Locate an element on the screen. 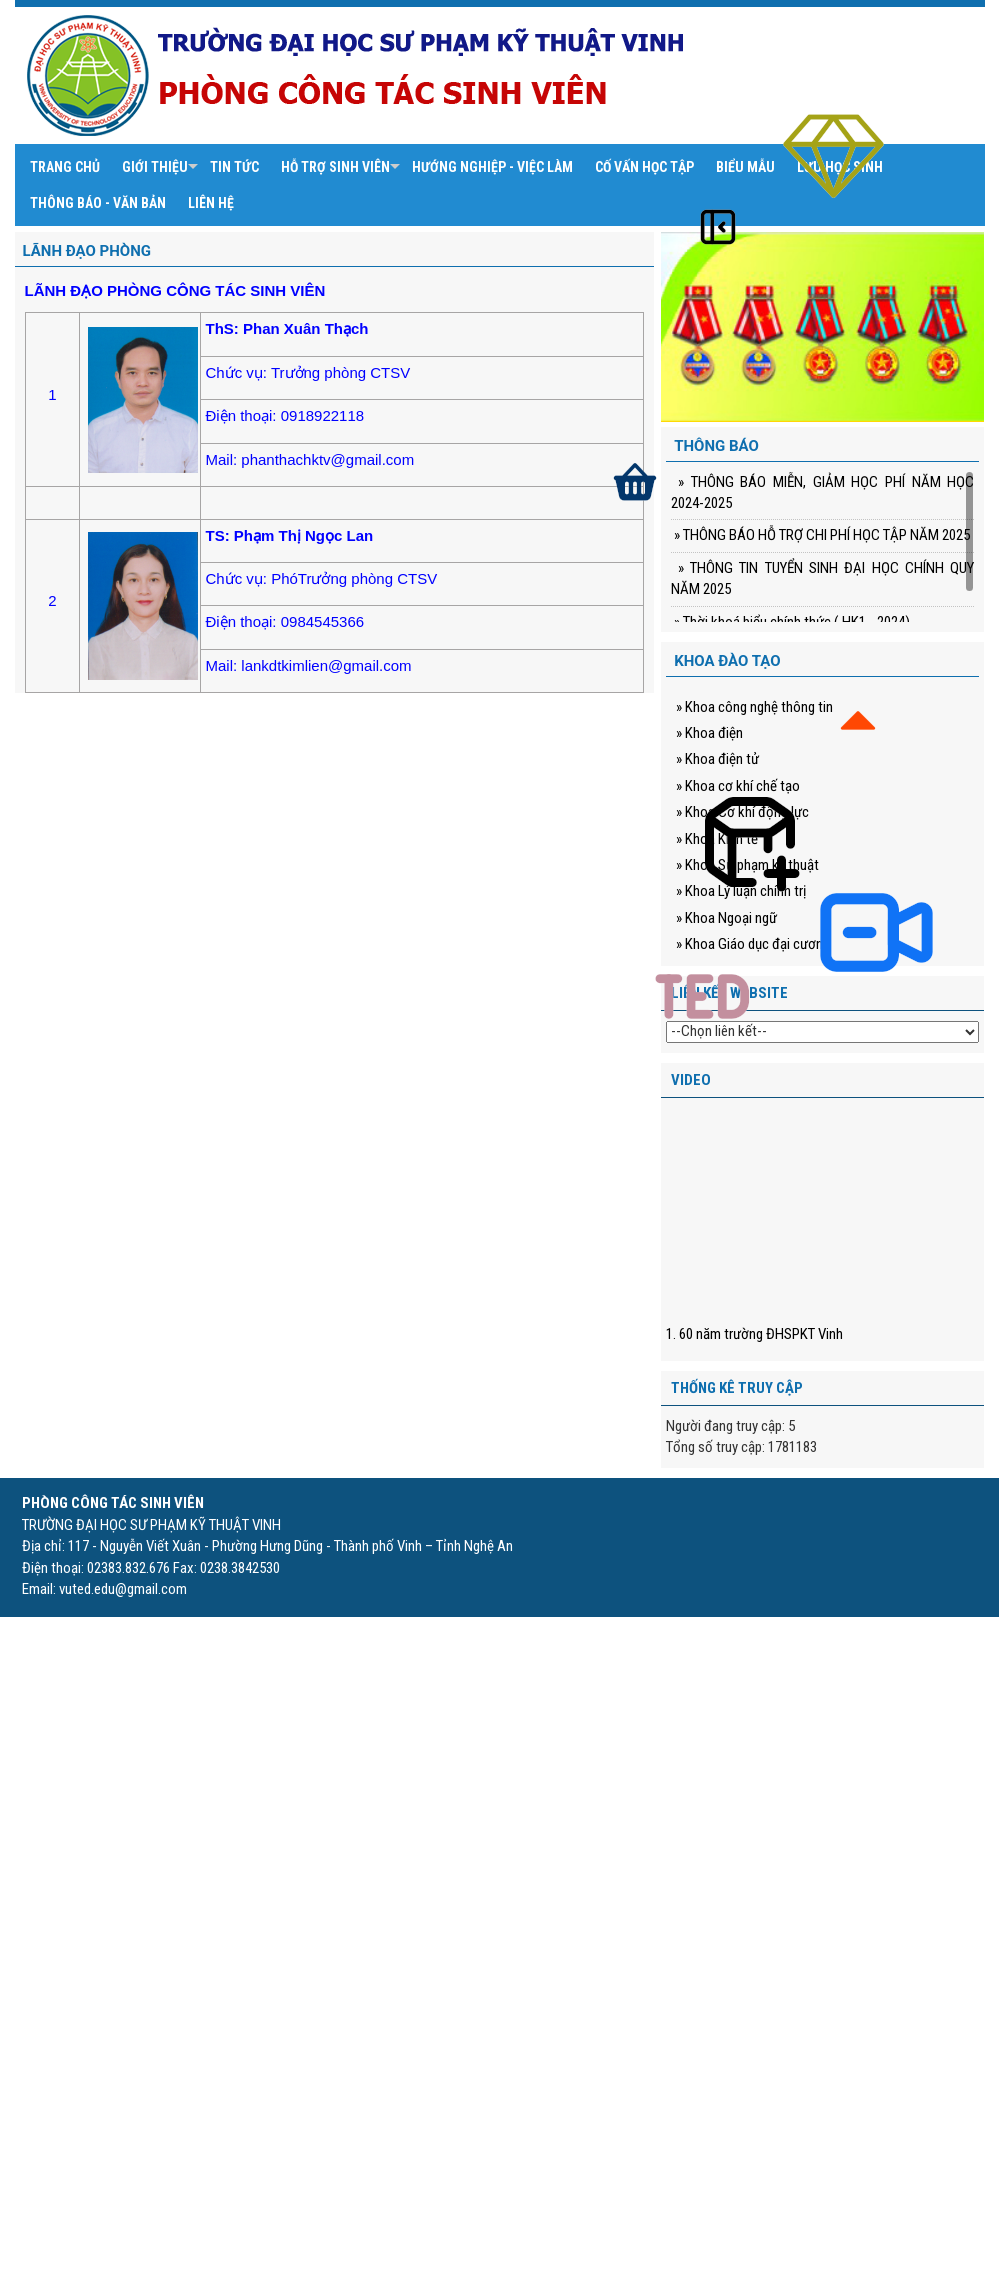 The image size is (999, 2294). open Sketch design application is located at coordinates (833, 154).